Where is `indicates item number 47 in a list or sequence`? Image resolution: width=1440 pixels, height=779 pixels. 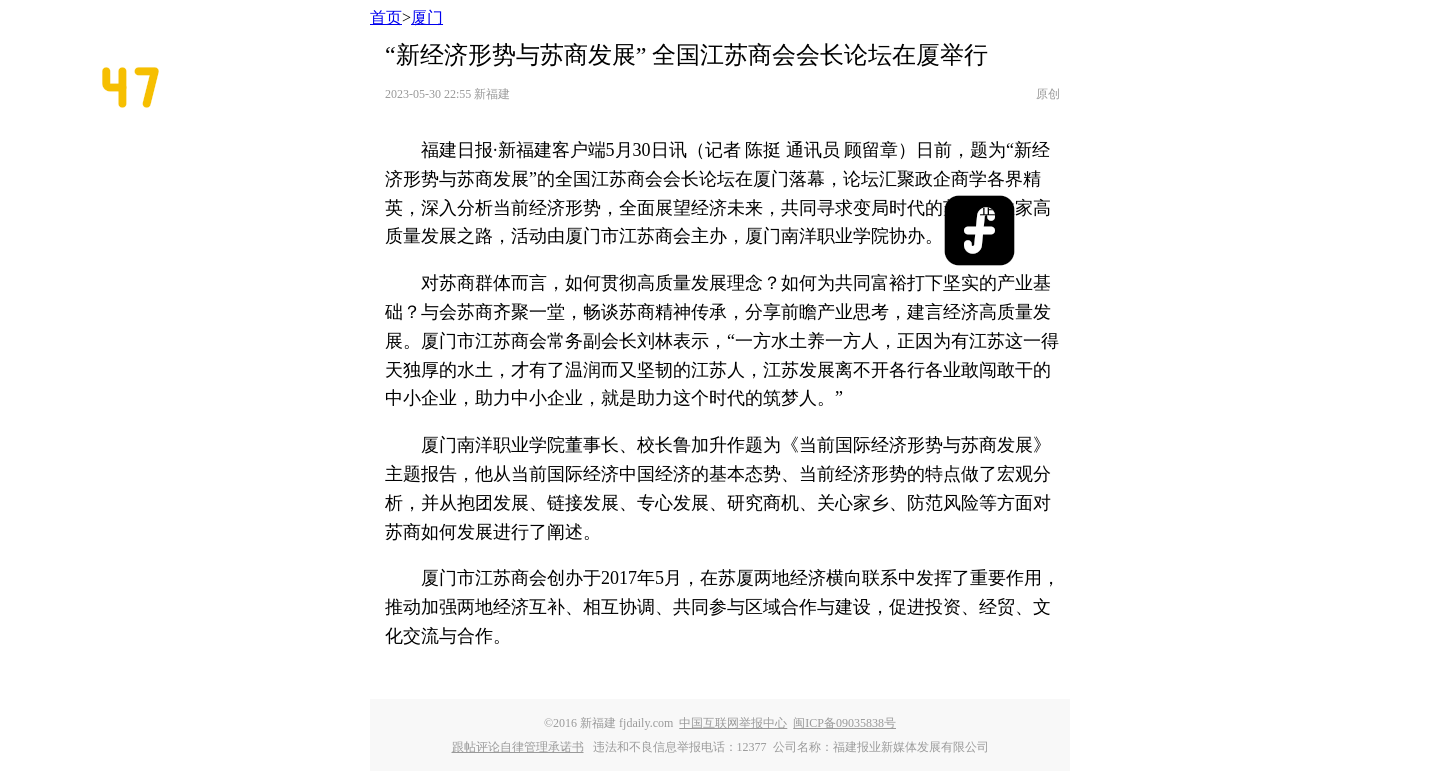 indicates item number 47 in a list or sequence is located at coordinates (130, 87).